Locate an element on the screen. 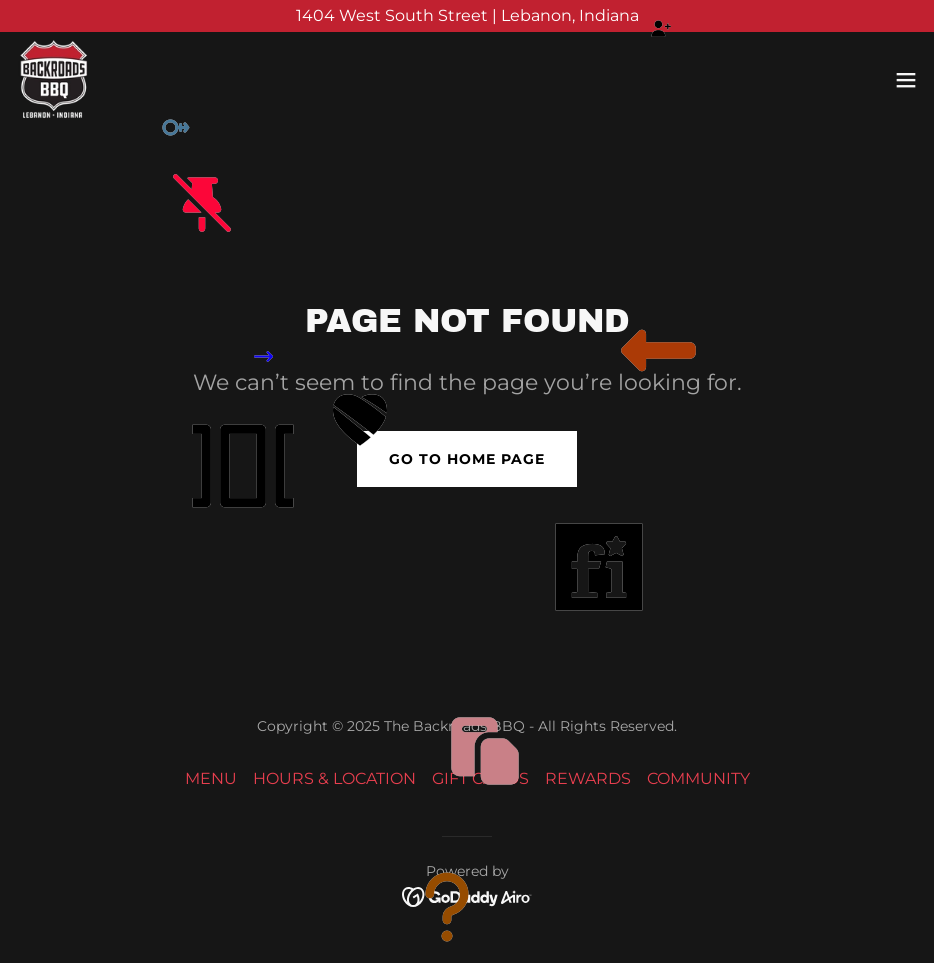 The width and height of the screenshot is (934, 963). open the Southwest Airlines app is located at coordinates (360, 420).